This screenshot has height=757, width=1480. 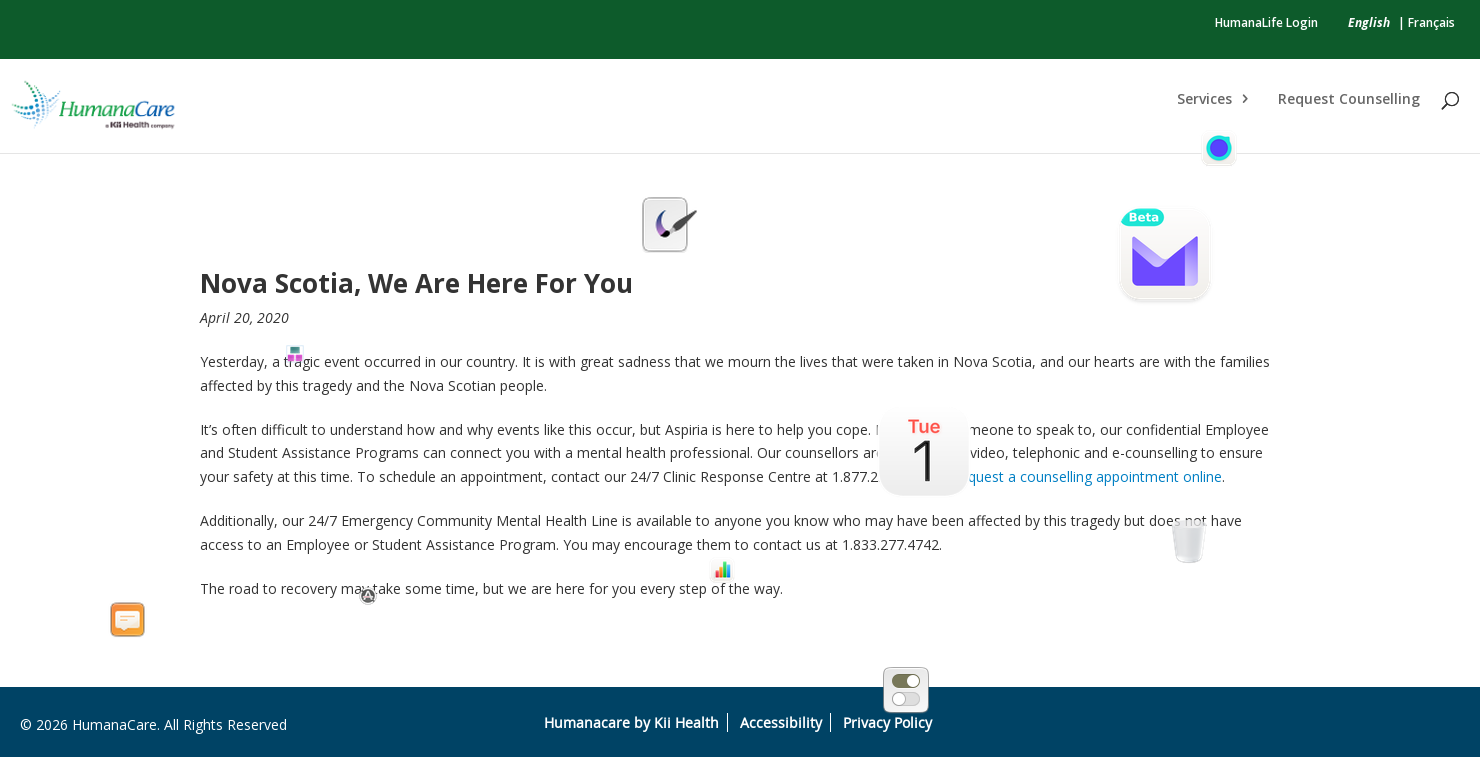 I want to click on open mercury browser app, so click(x=1219, y=148).